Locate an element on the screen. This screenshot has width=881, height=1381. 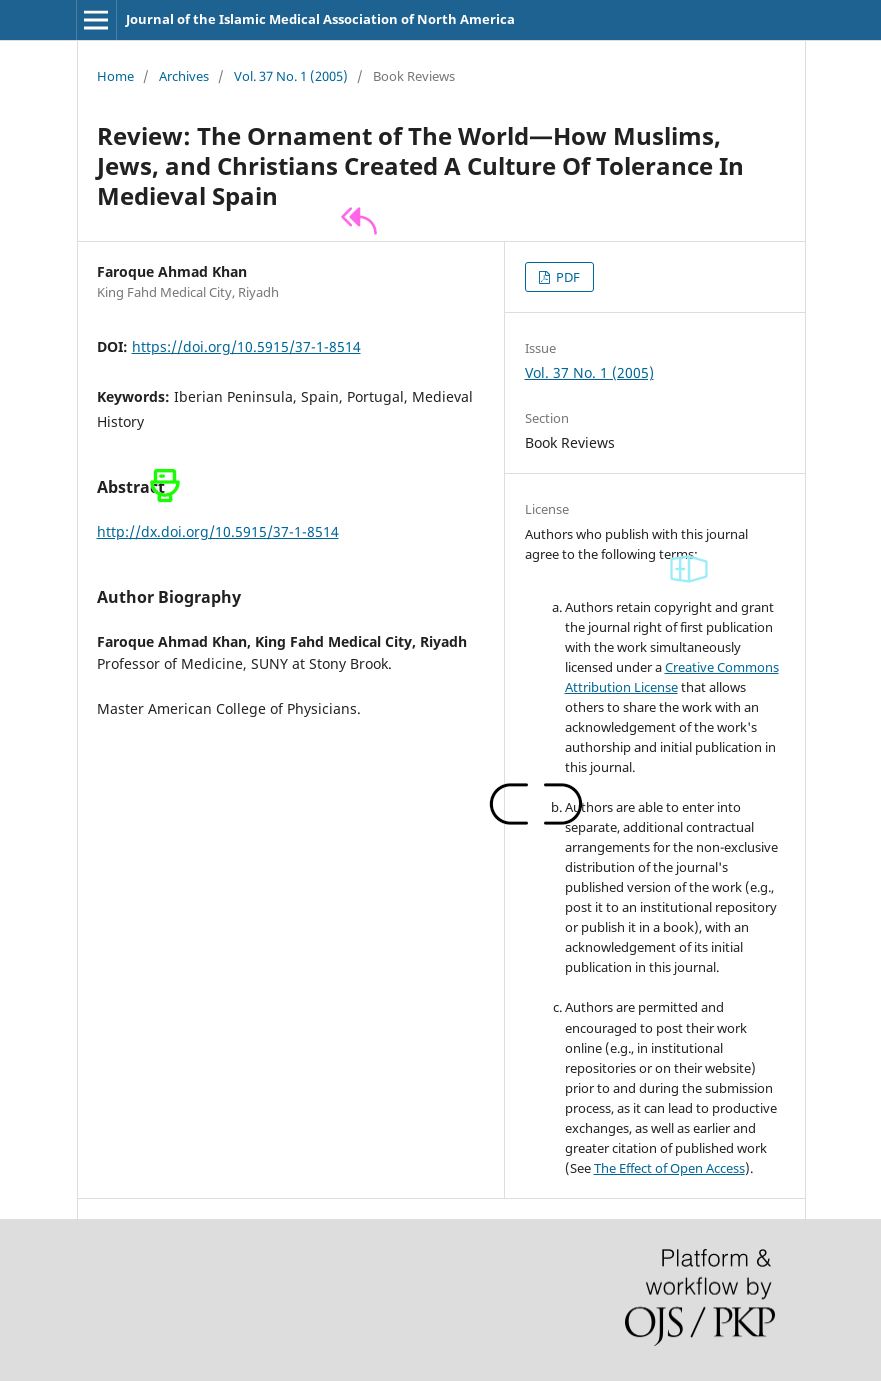
reply all to a message or email is located at coordinates (359, 221).